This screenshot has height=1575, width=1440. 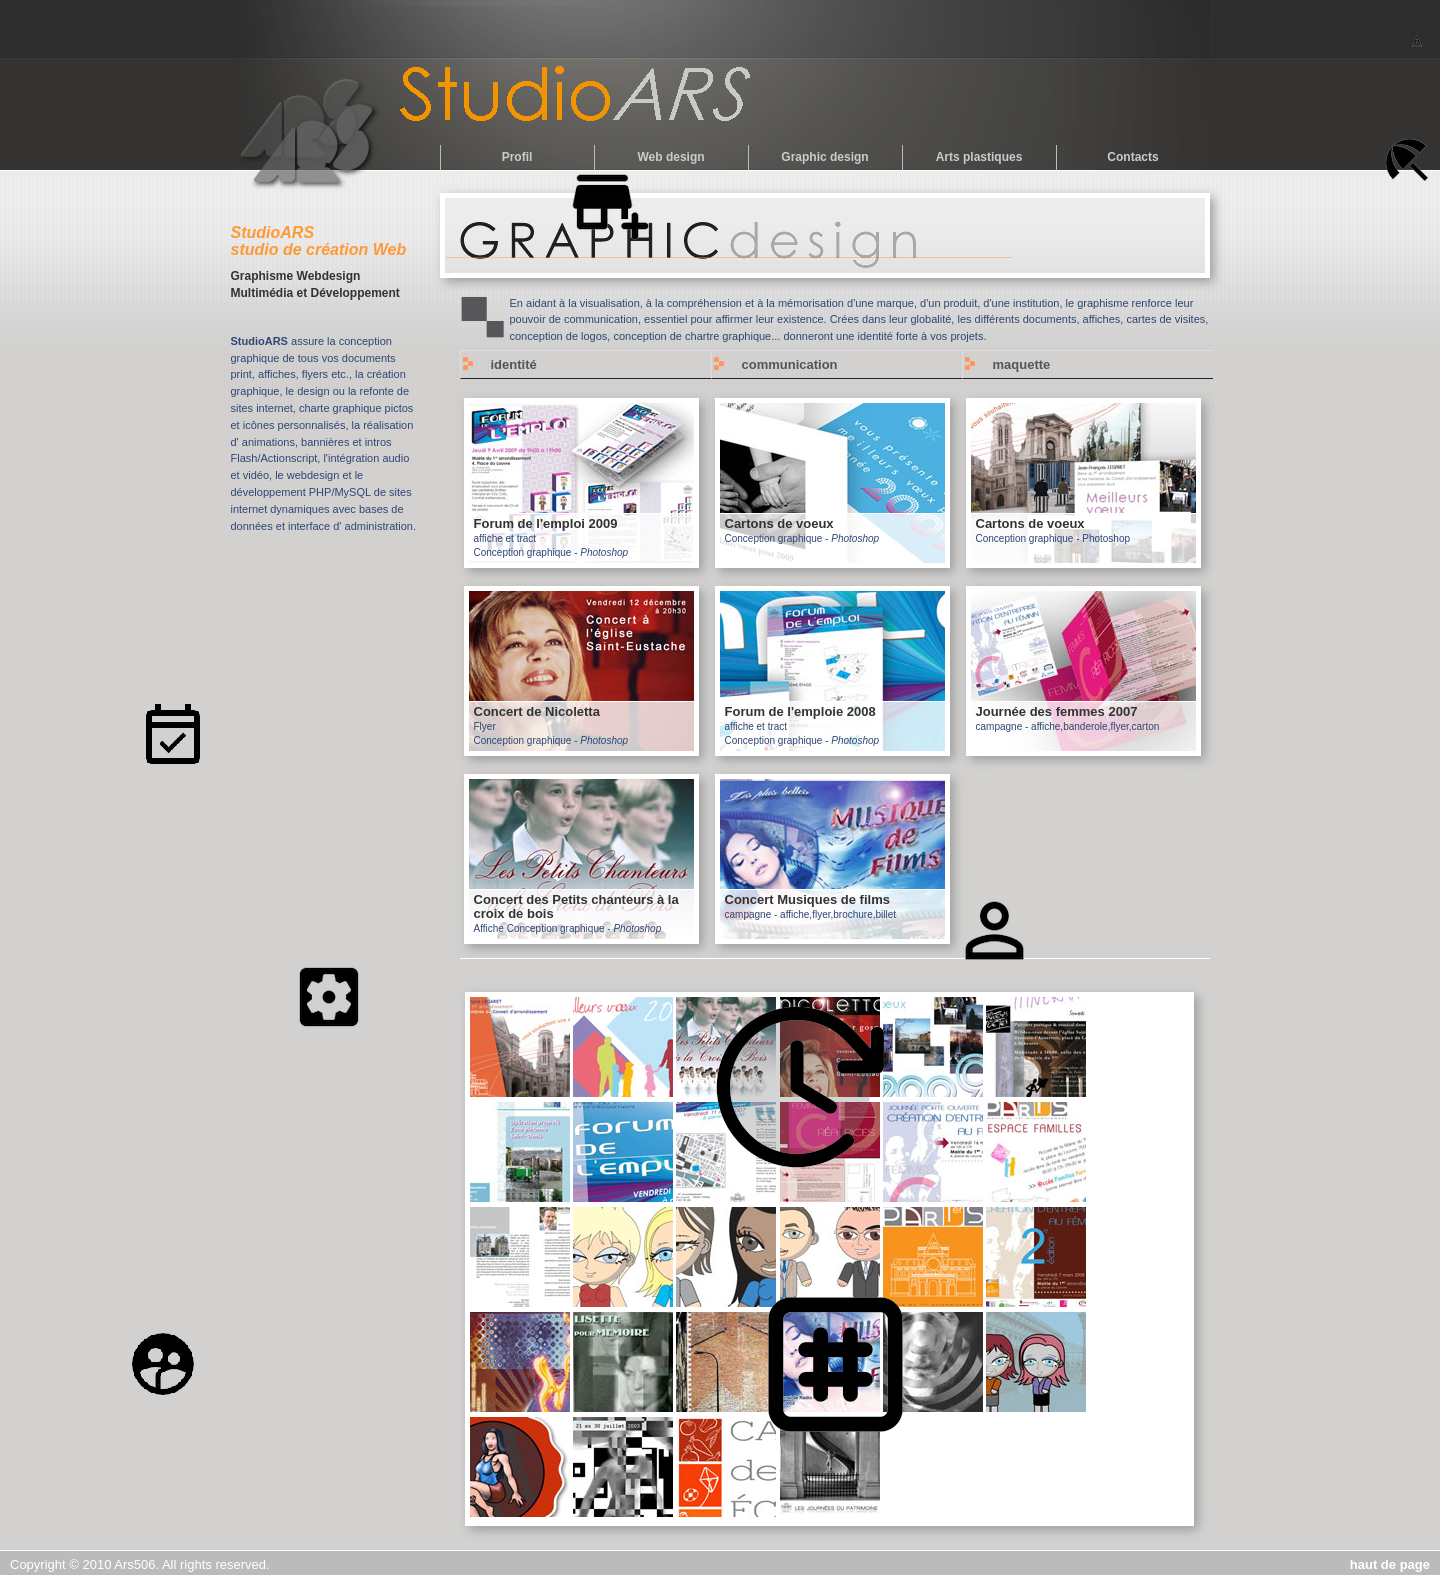 What do you see at coordinates (797, 1087) in the screenshot?
I see `redo or restore to a previous state` at bounding box center [797, 1087].